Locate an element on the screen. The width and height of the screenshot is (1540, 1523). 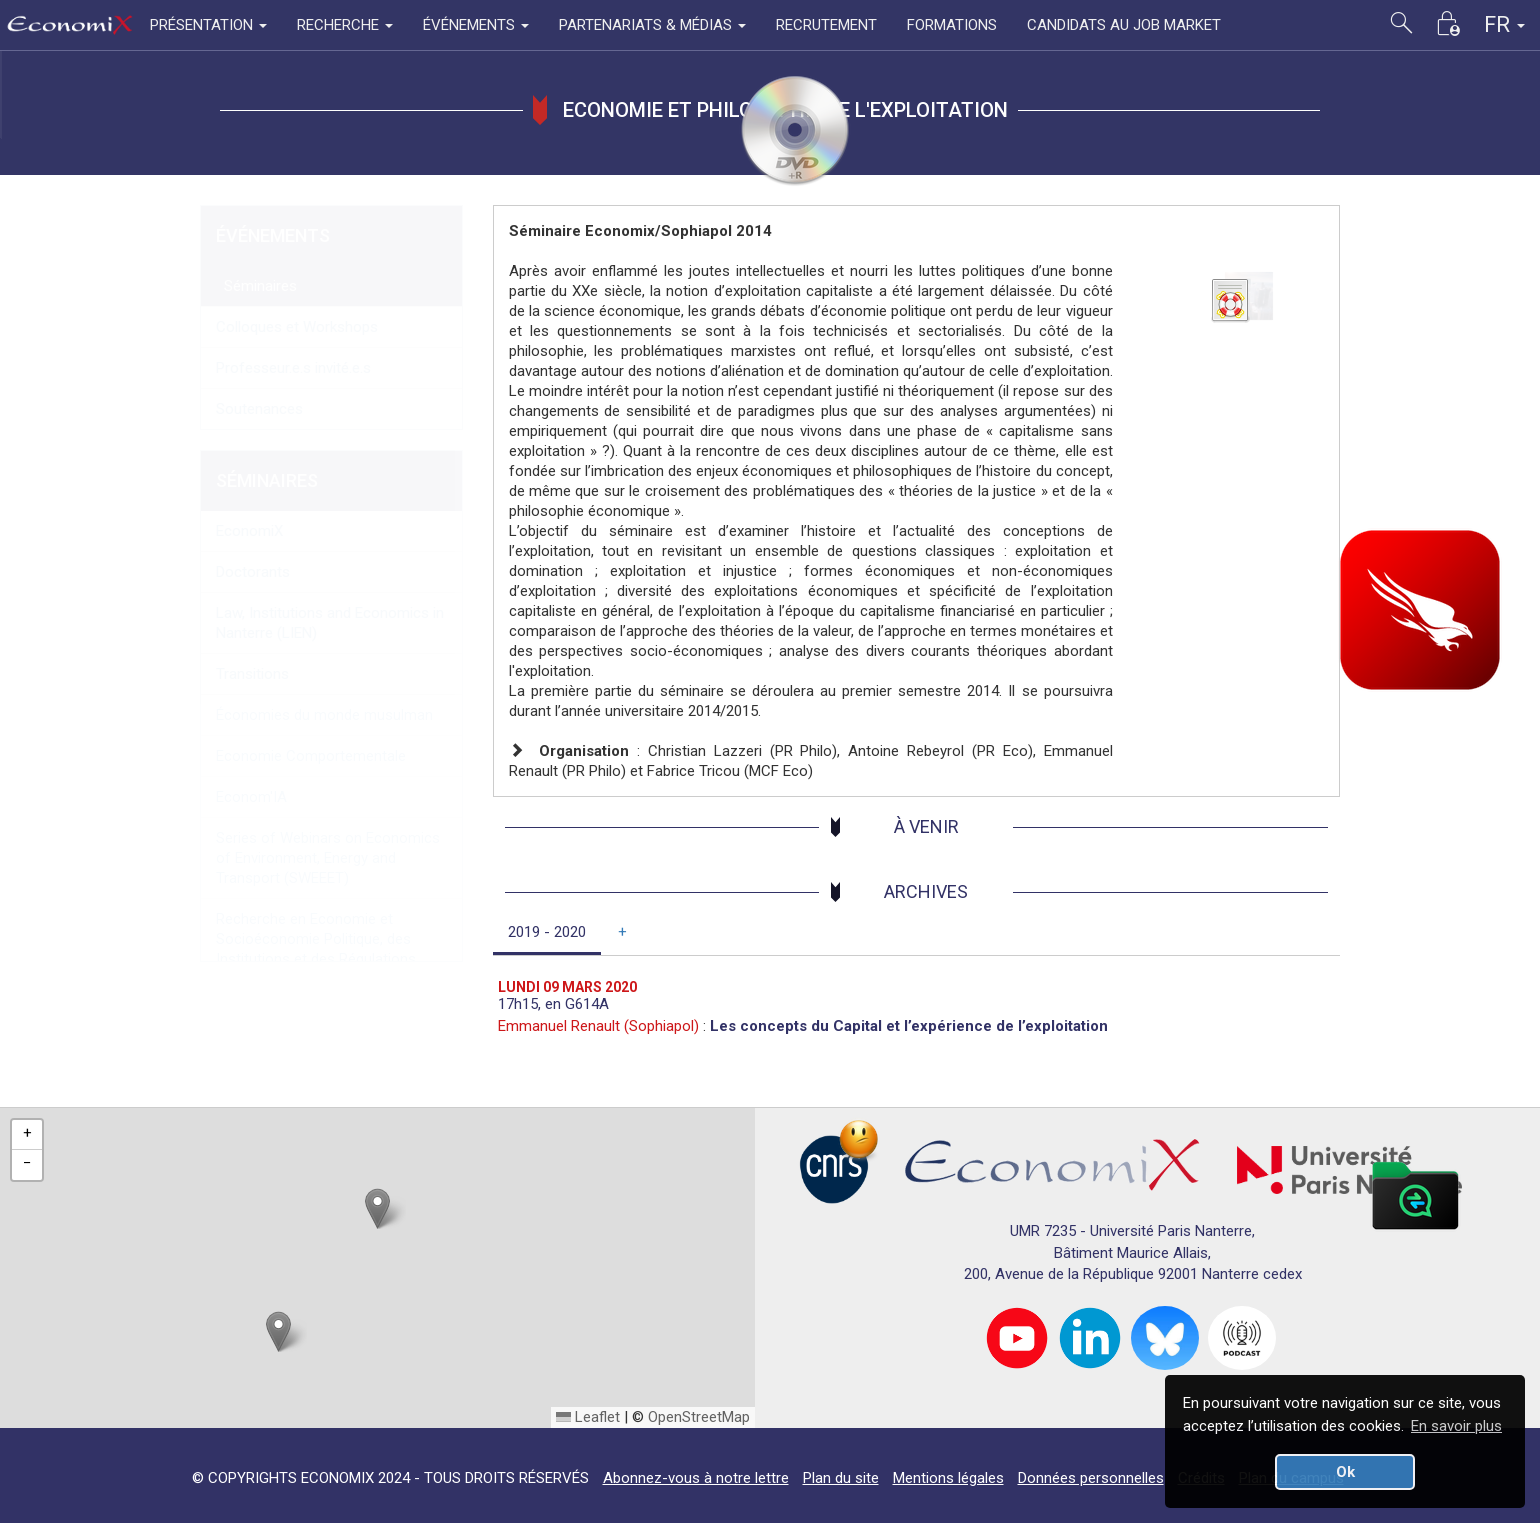
access help documentation is located at coordinates (1230, 300).